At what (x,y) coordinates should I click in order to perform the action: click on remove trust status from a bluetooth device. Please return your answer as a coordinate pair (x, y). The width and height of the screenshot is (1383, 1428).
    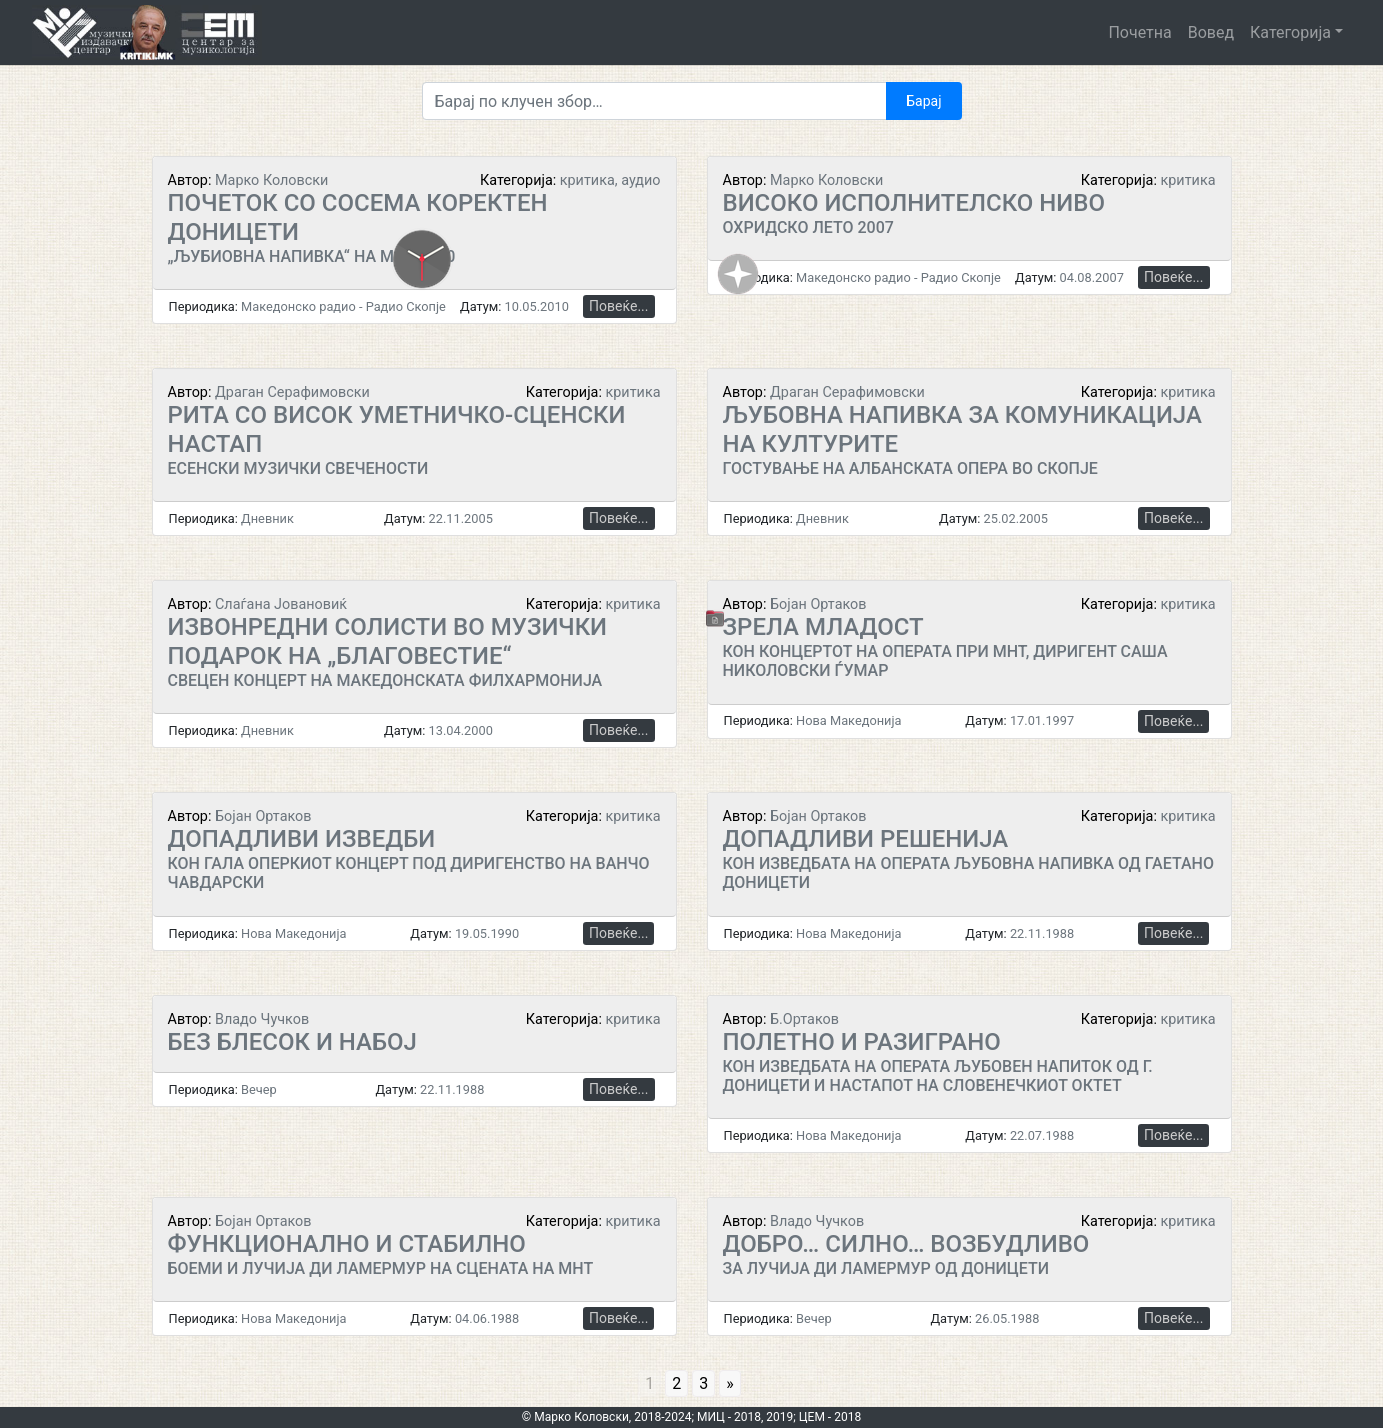
    Looking at the image, I should click on (738, 274).